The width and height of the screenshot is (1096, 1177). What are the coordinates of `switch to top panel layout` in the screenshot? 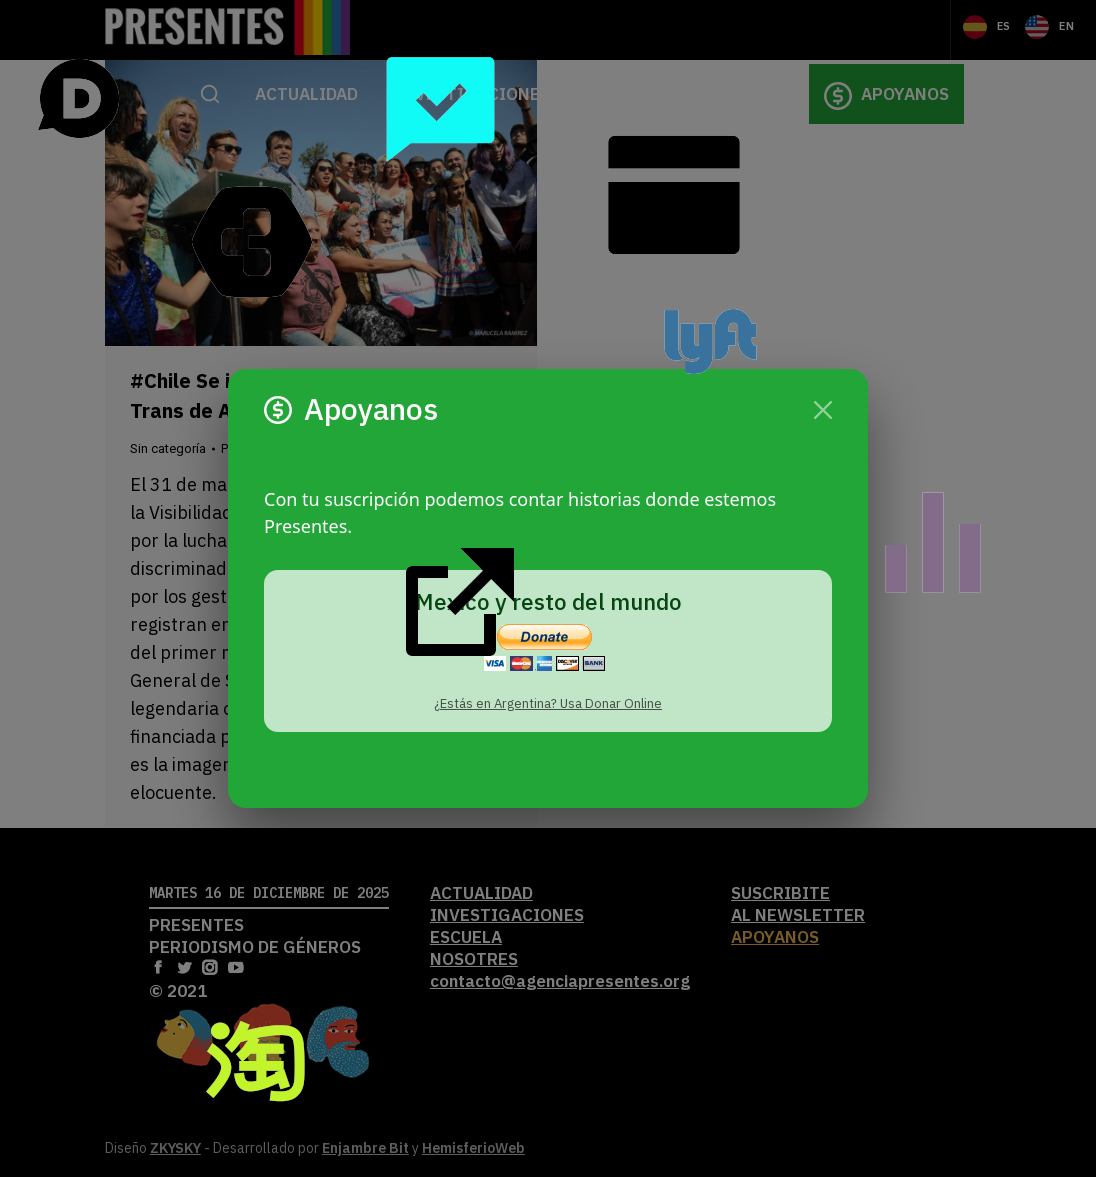 It's located at (674, 195).